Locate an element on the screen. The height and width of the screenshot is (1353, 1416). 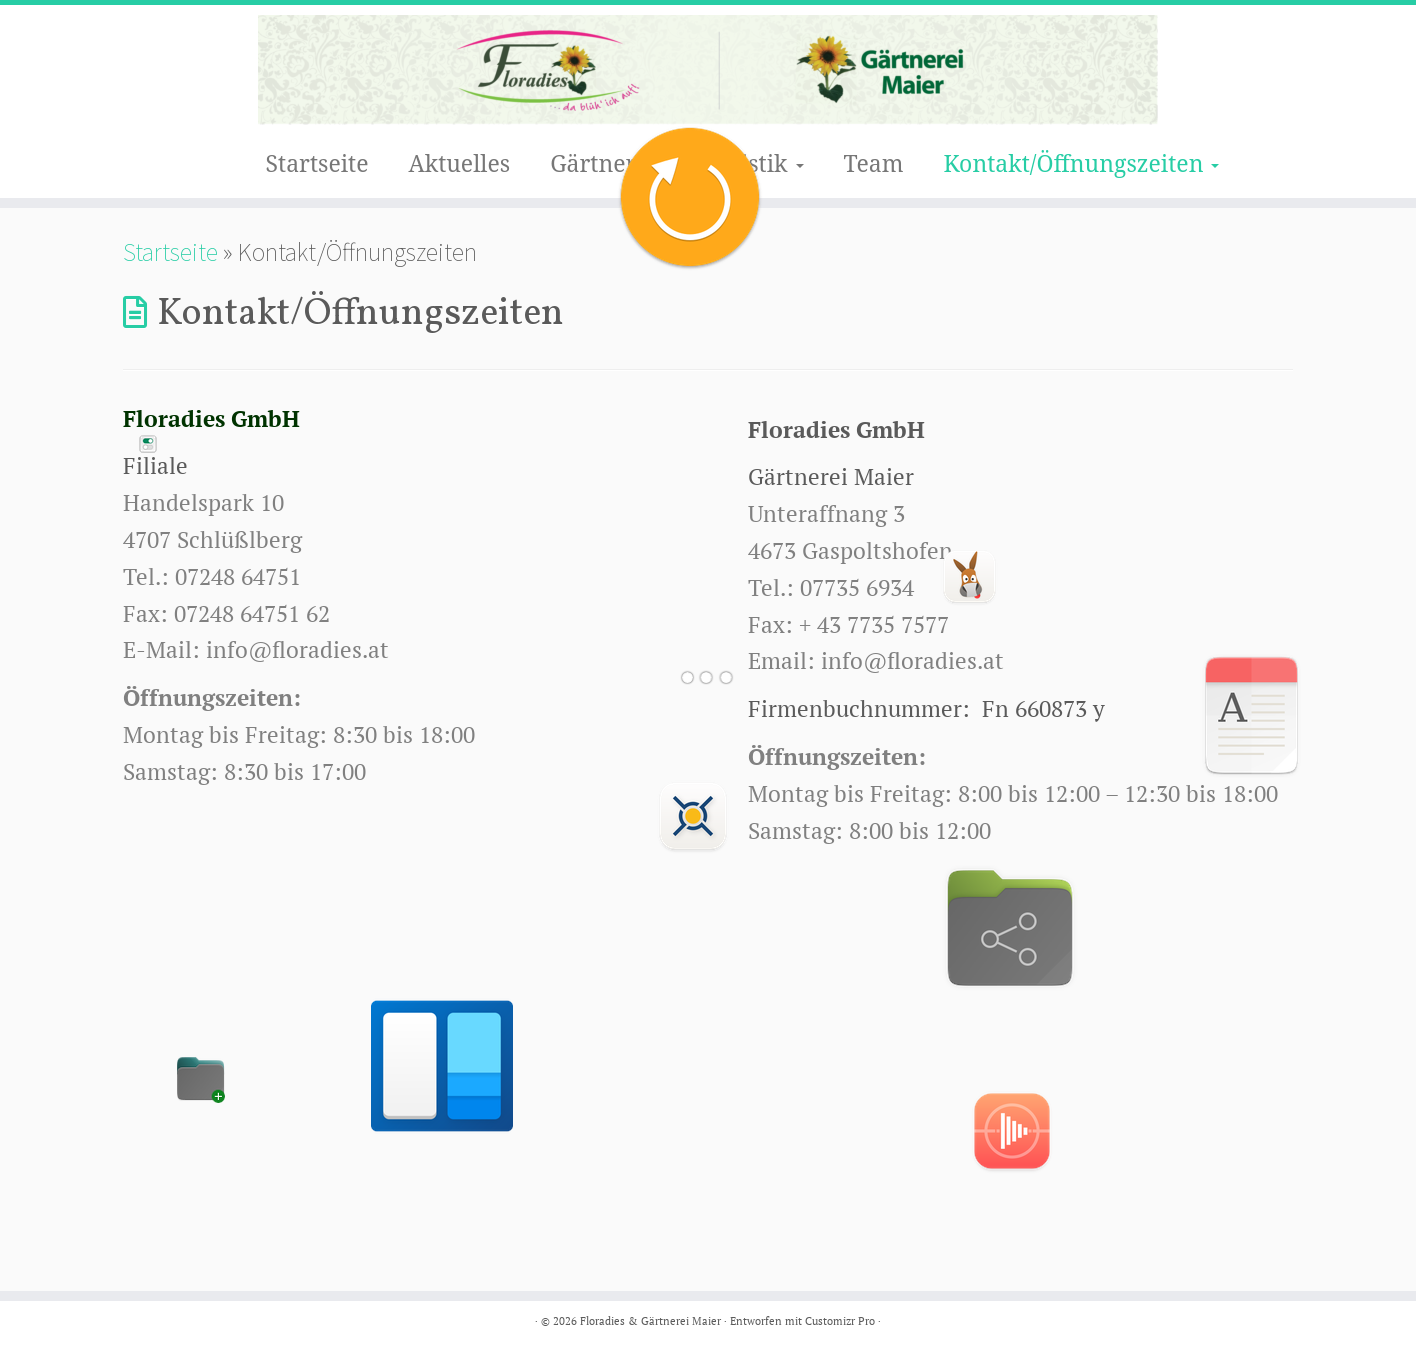
open the BOINC distributed computing application is located at coordinates (693, 816).